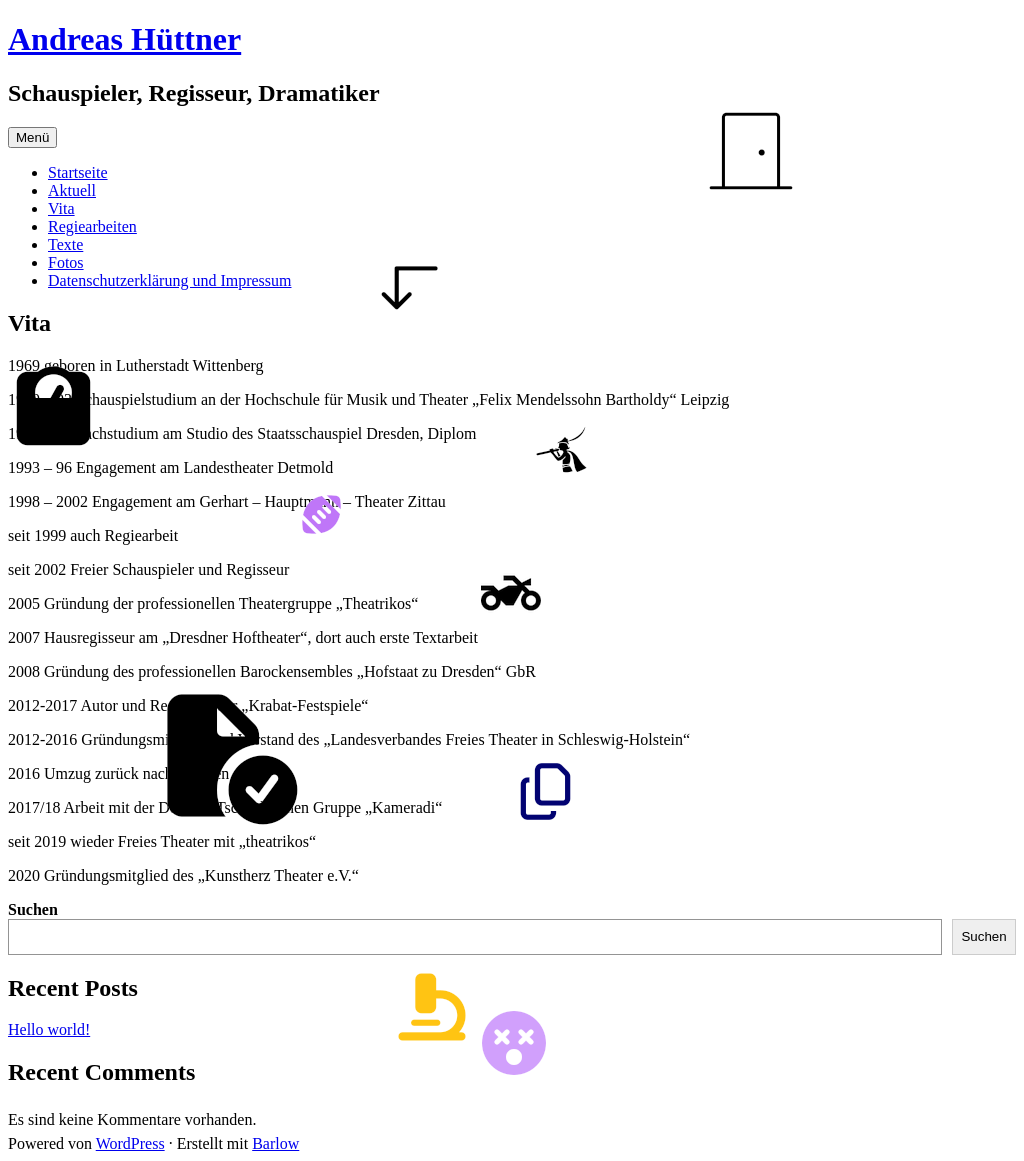 This screenshot has height=1161, width=1024. I want to click on navigate back and down in a menu hierarchy, so click(407, 283).